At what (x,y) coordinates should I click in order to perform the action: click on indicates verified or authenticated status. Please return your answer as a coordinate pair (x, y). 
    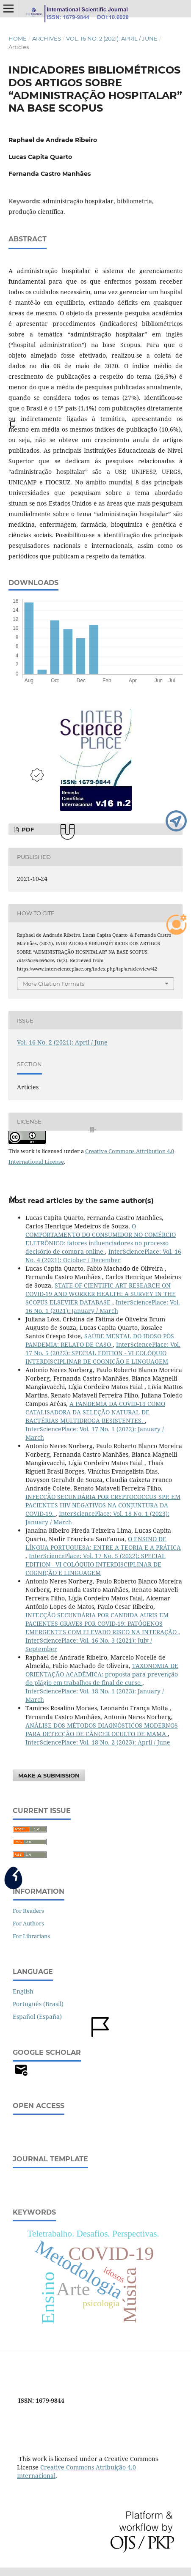
    Looking at the image, I should click on (37, 775).